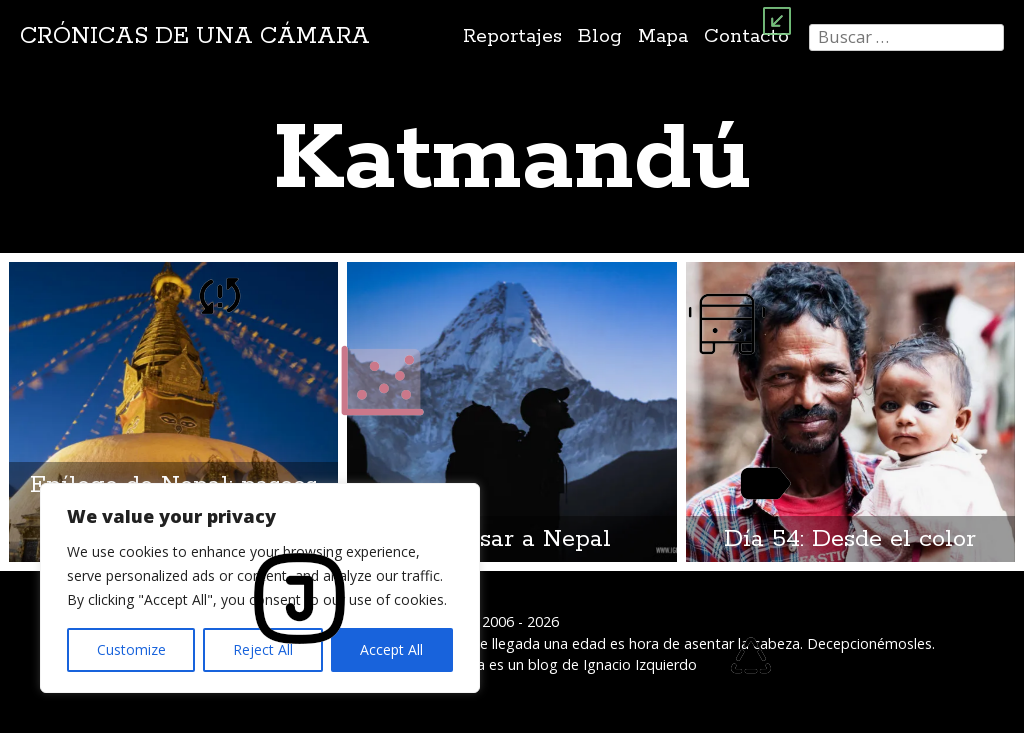 Image resolution: width=1024 pixels, height=733 pixels. I want to click on move content to bottom-left corner, so click(777, 21).